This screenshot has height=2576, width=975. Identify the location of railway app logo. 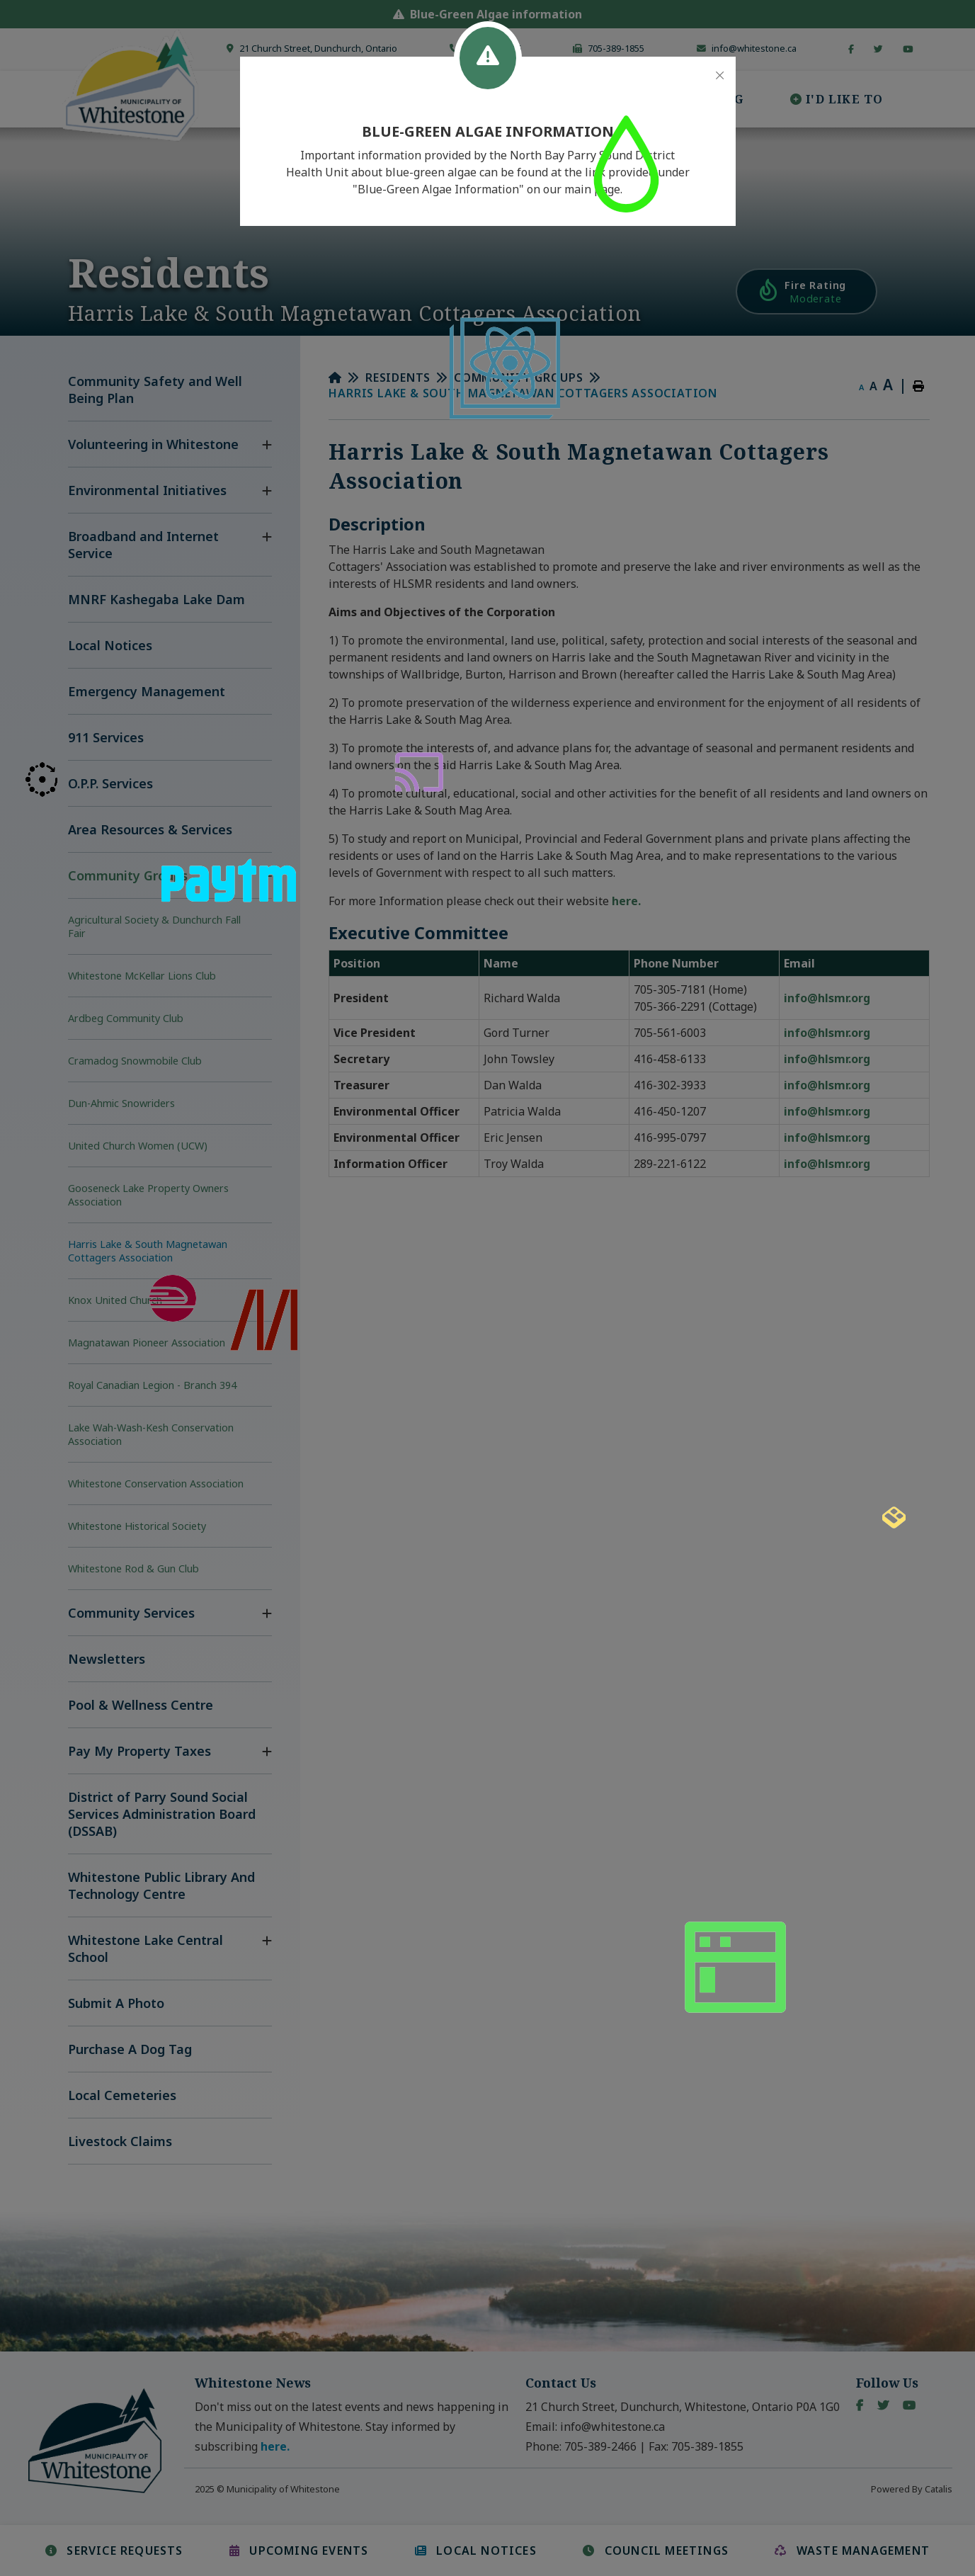
(173, 1298).